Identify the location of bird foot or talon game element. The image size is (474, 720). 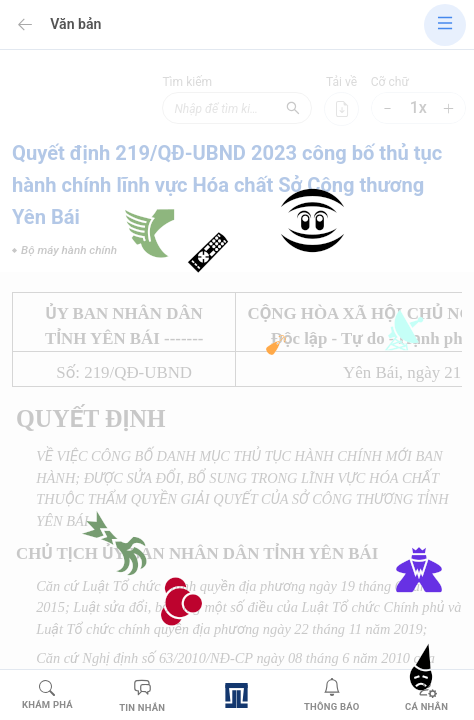
(114, 543).